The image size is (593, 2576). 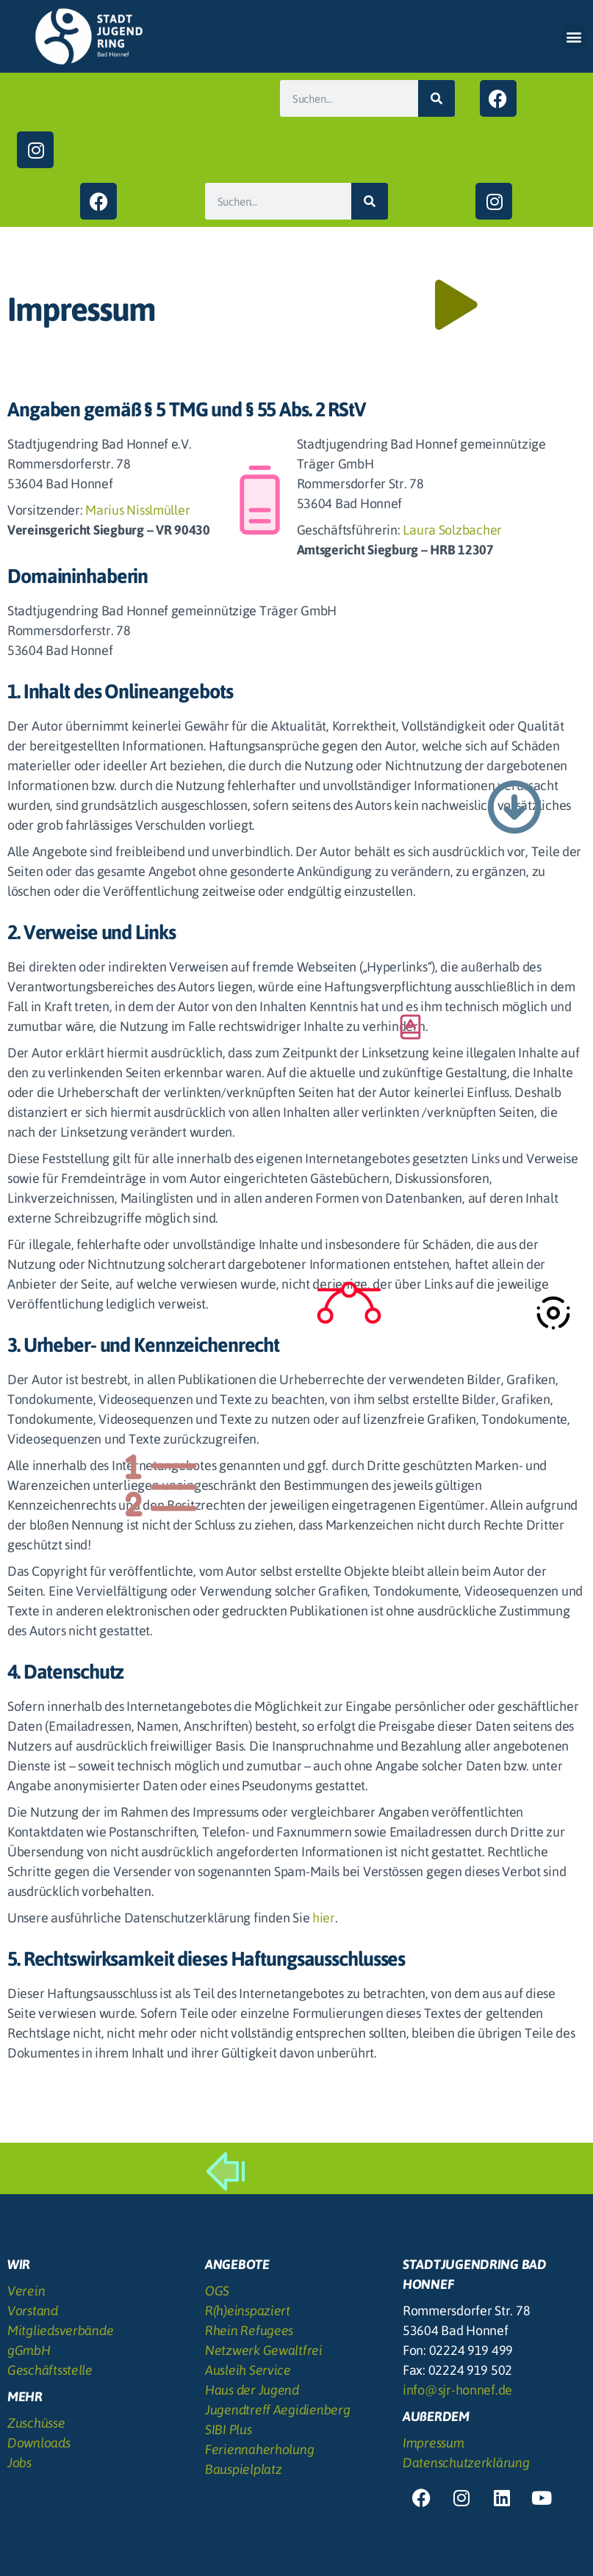 I want to click on access dictionary or glossary, so click(x=410, y=1027).